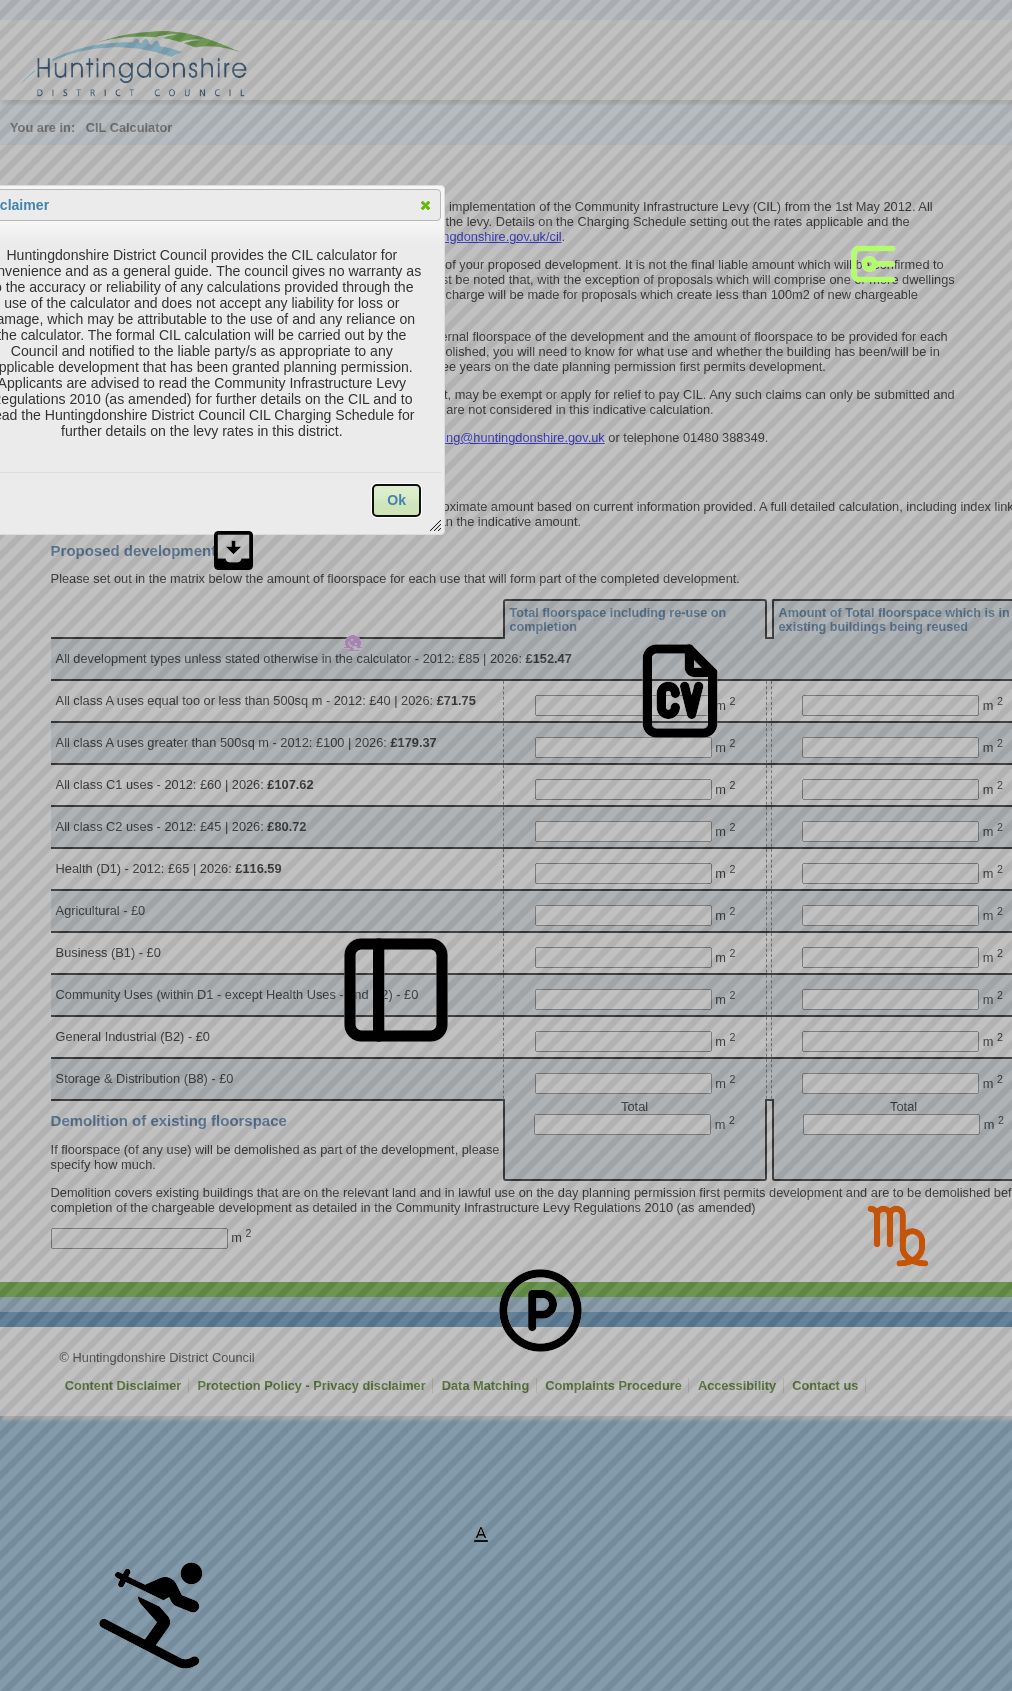 Image resolution: width=1012 pixels, height=1691 pixels. What do you see at coordinates (540, 1310) in the screenshot?
I see `dry clean with perchloroethylene solvent` at bounding box center [540, 1310].